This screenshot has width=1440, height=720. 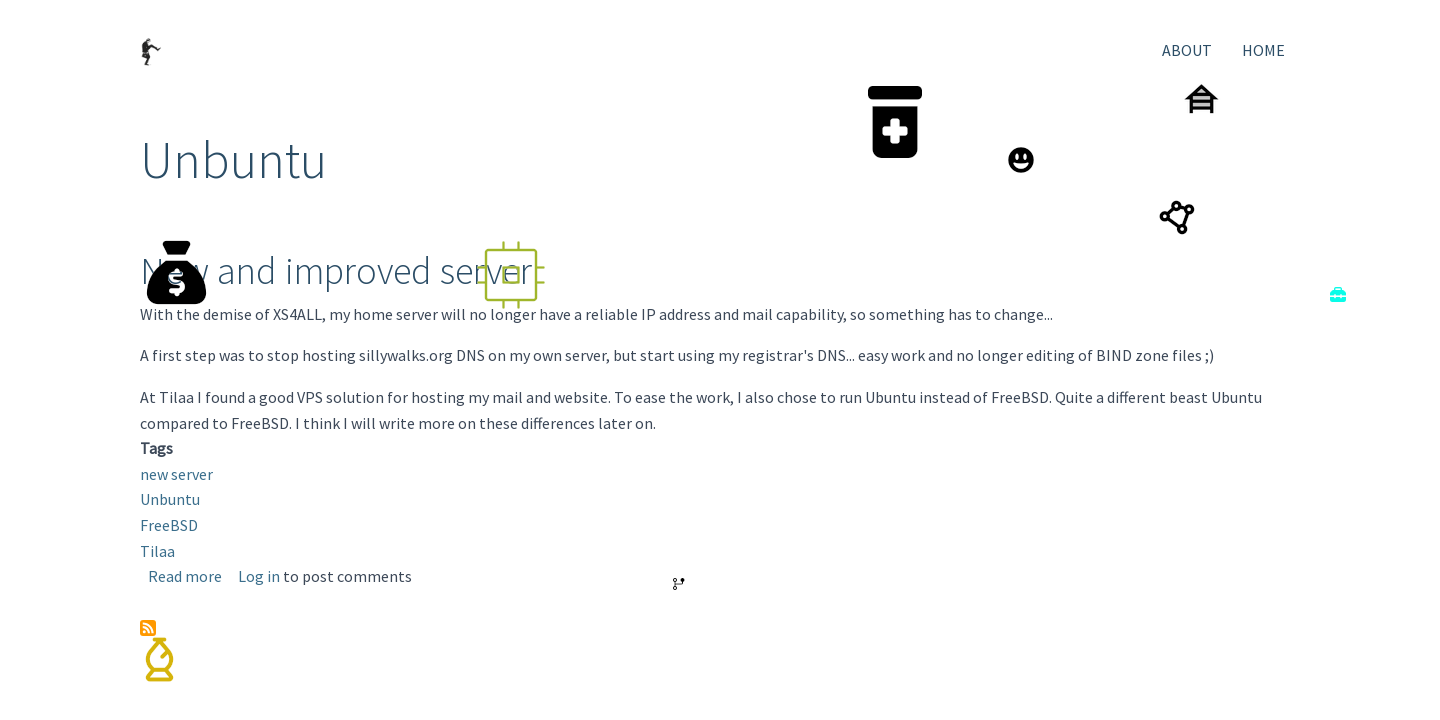 What do you see at coordinates (1021, 160) in the screenshot?
I see `react to a message with a happy emoji` at bounding box center [1021, 160].